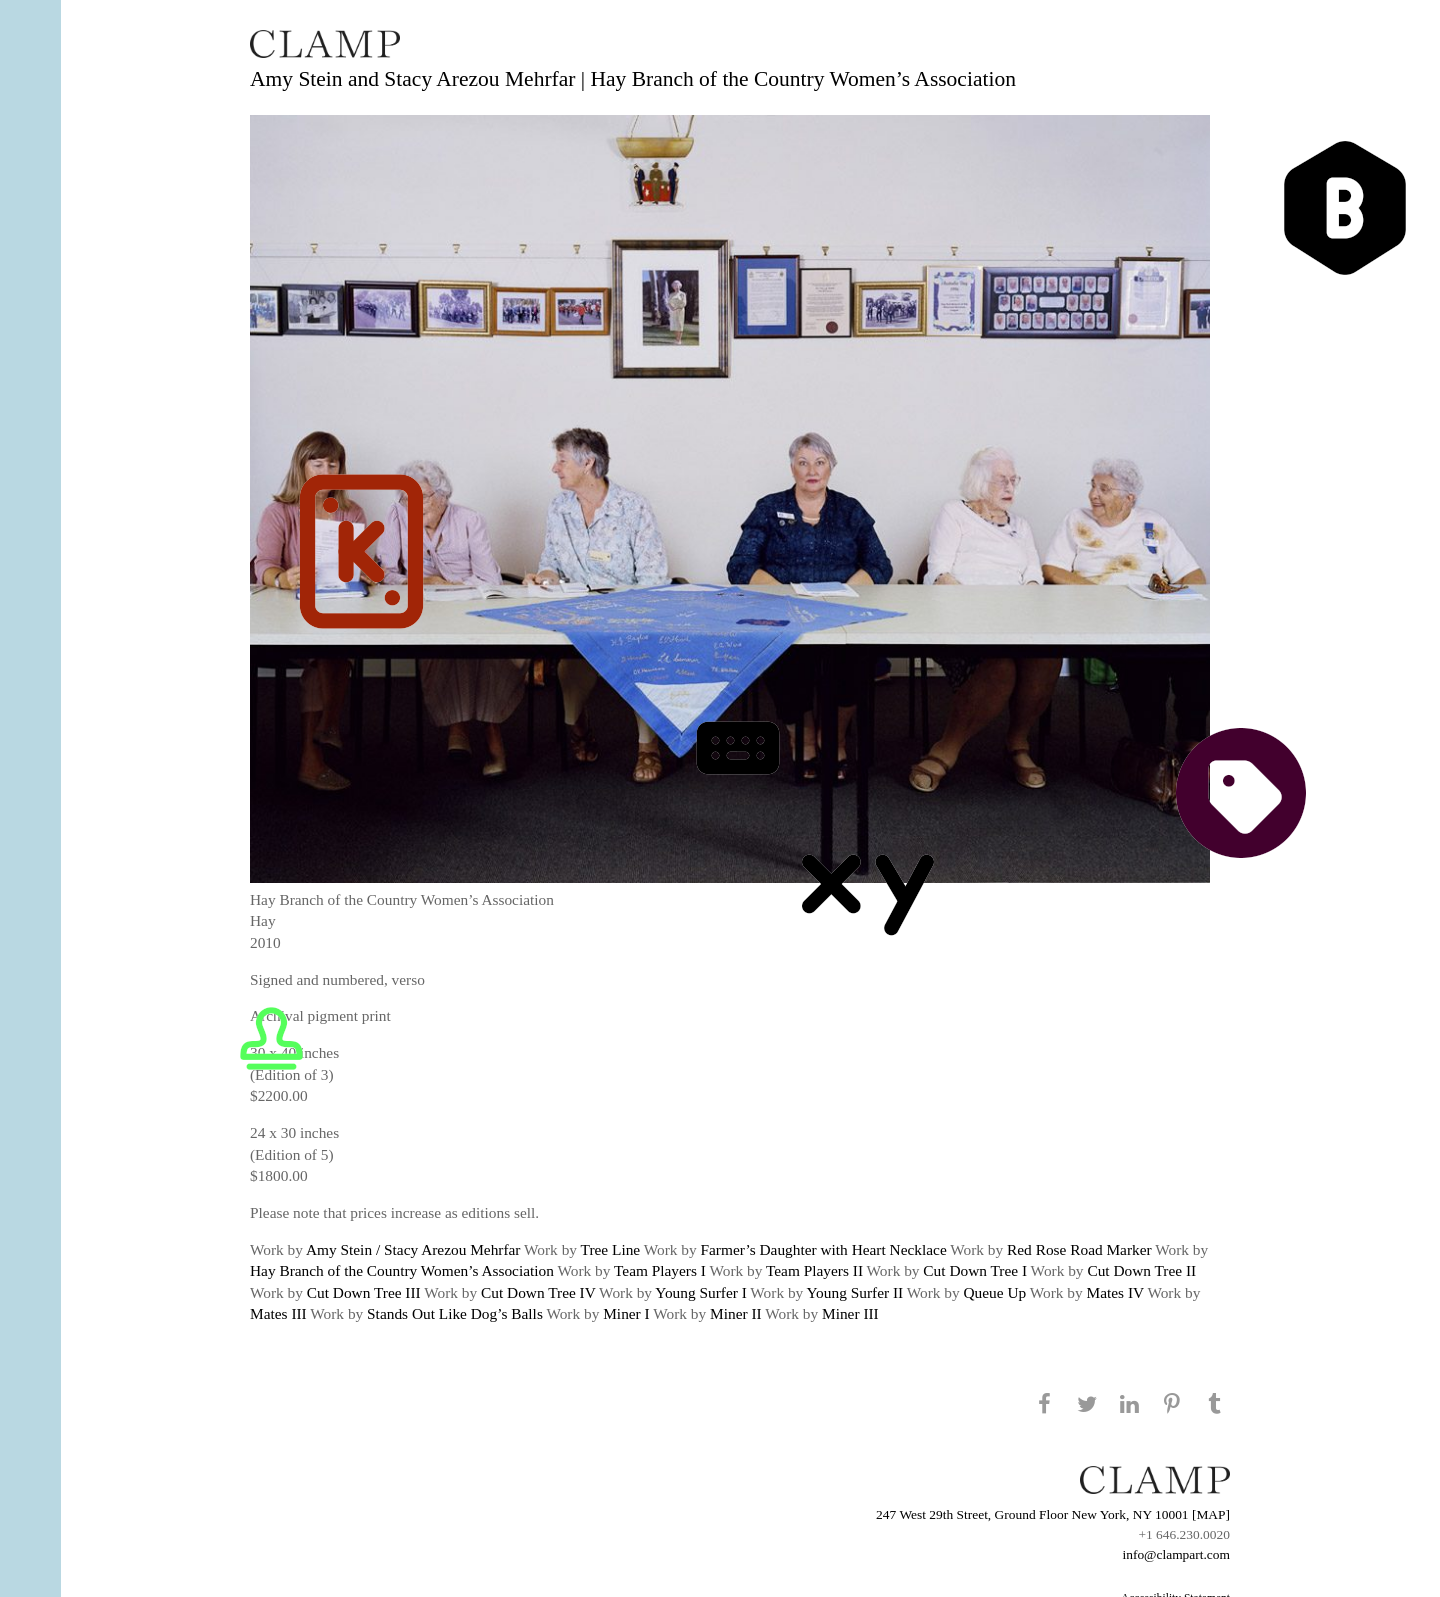 The image size is (1440, 1597). What do you see at coordinates (738, 748) in the screenshot?
I see `open the on-screen keyboard` at bounding box center [738, 748].